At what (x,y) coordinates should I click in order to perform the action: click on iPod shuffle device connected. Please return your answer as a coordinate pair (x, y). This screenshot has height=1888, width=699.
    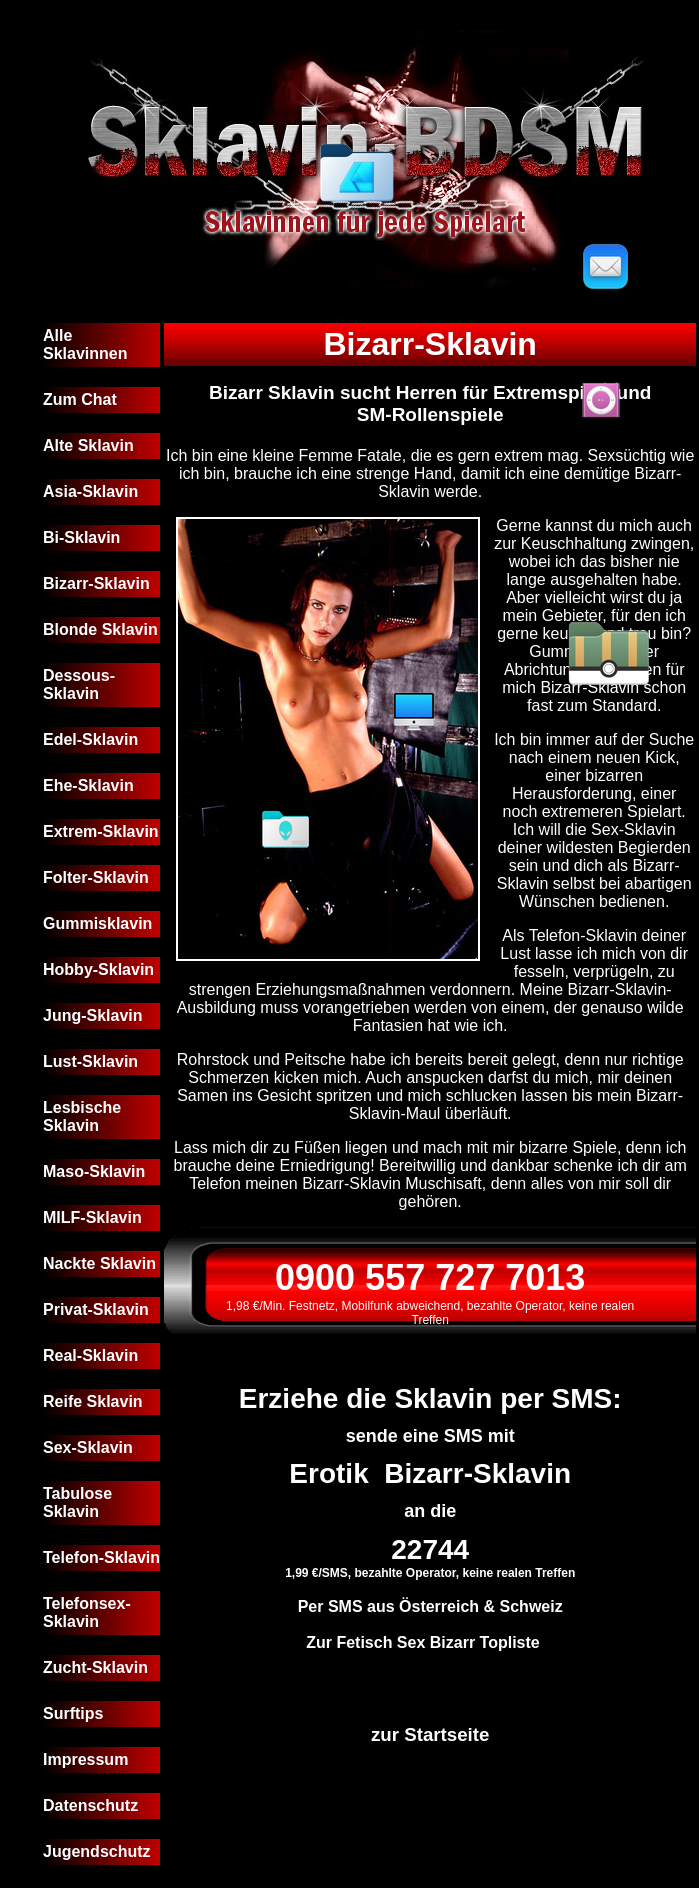
    Looking at the image, I should click on (601, 400).